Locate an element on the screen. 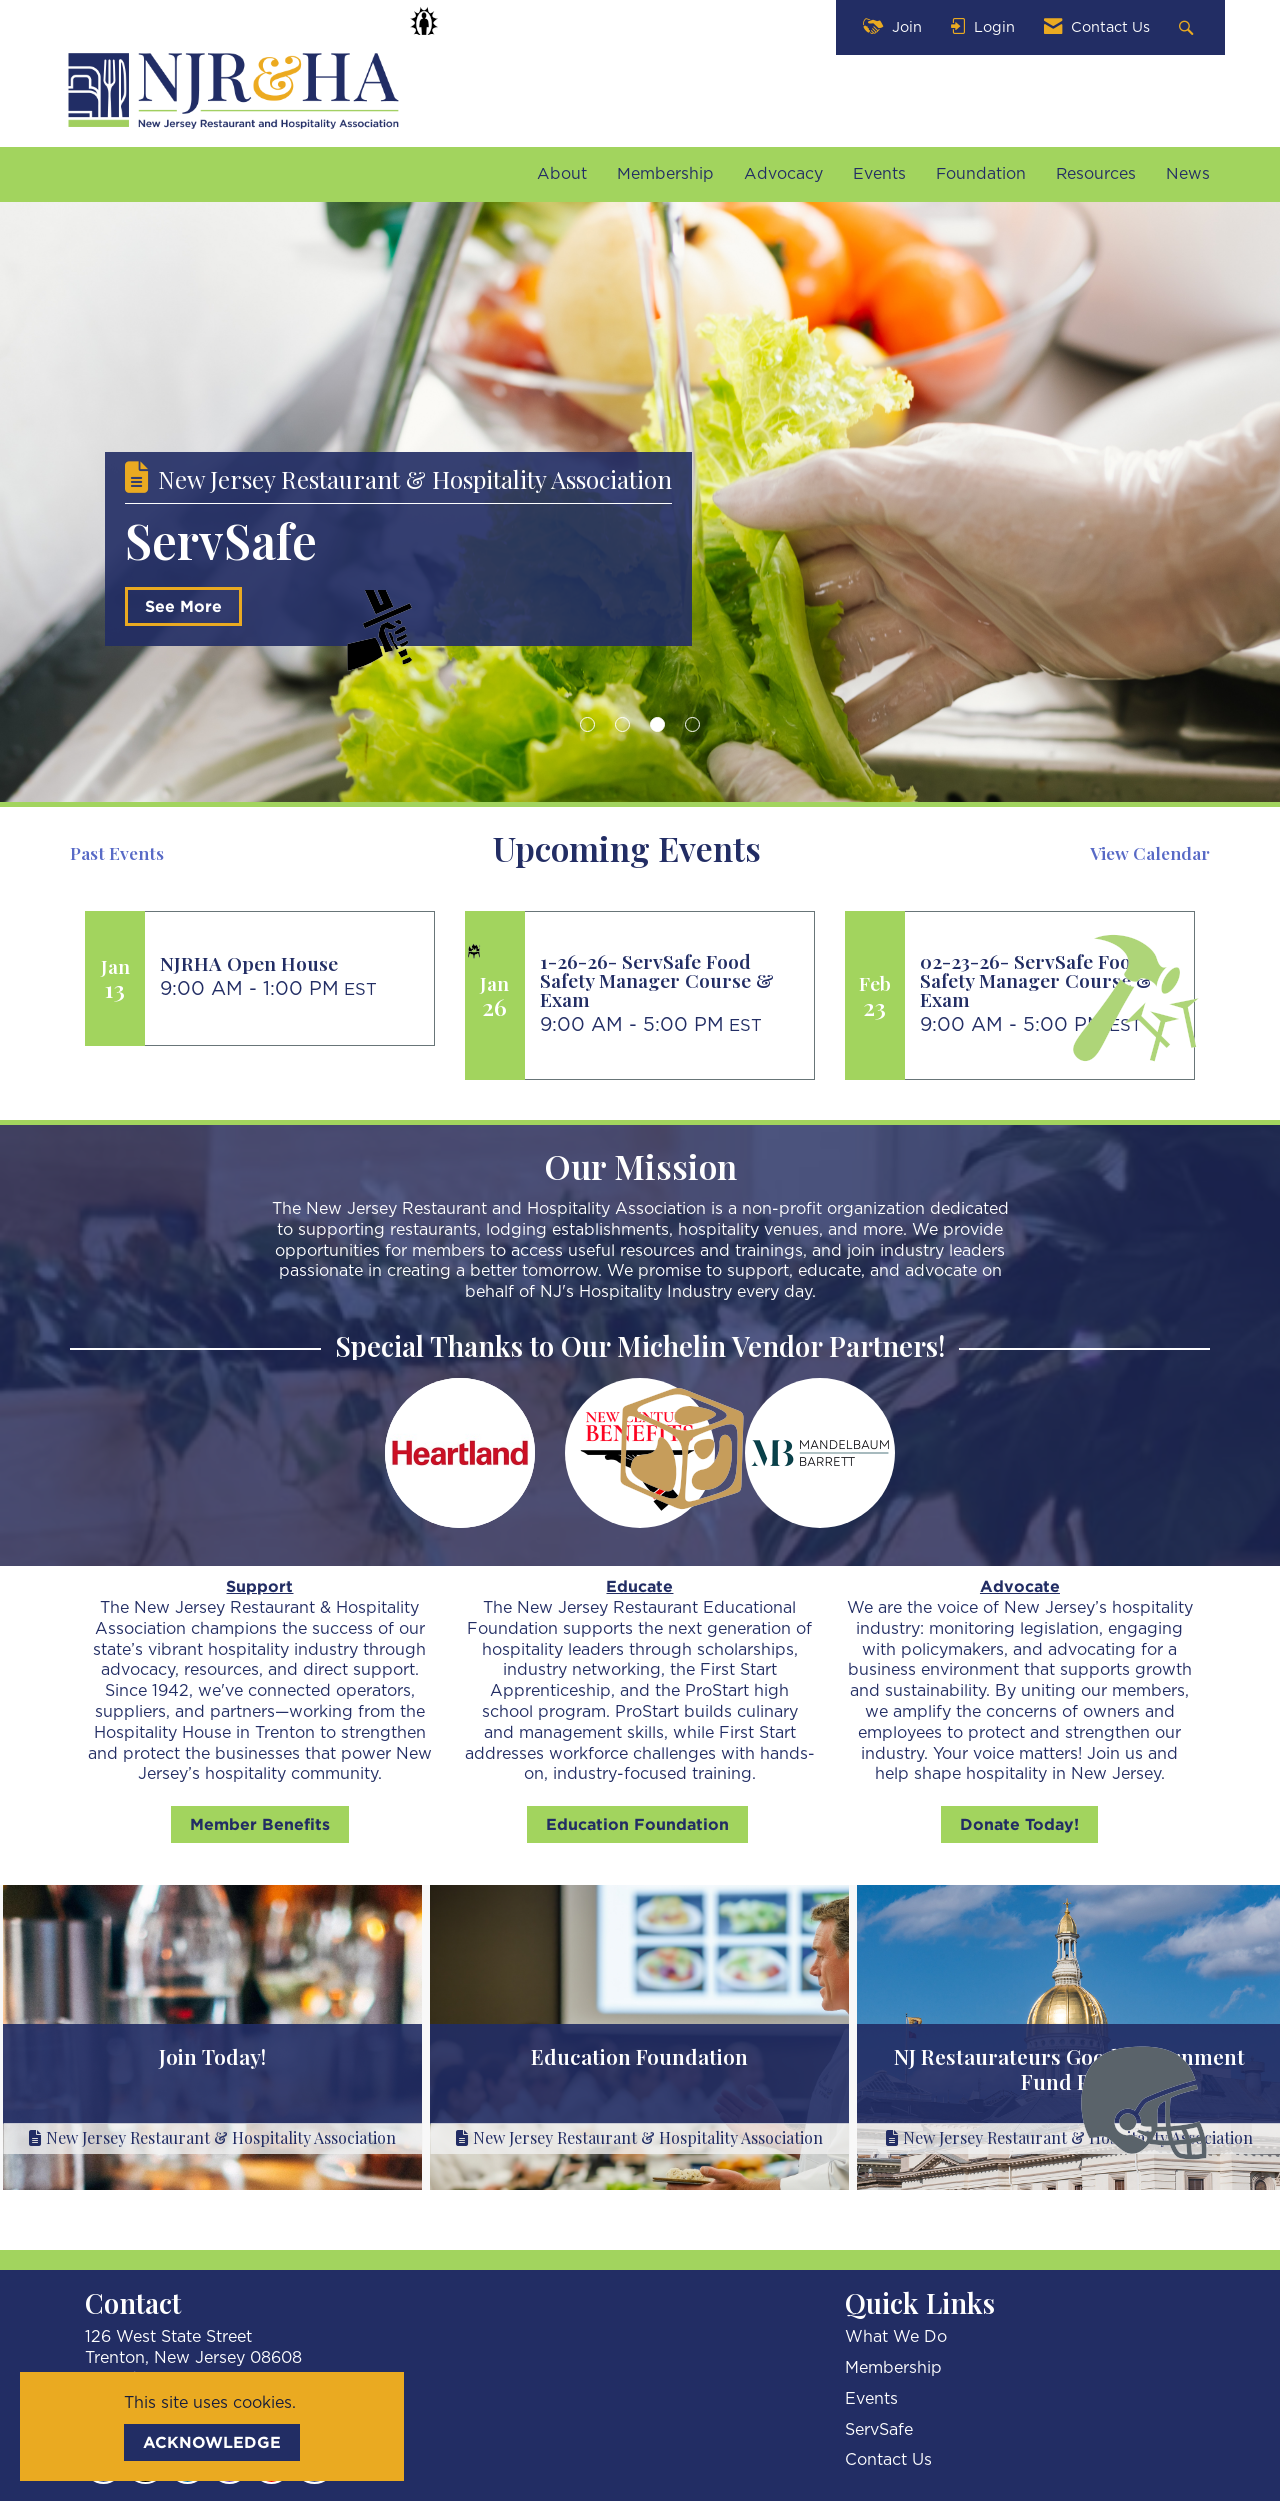 This screenshot has width=1280, height=2501. activate aura or special ability is located at coordinates (424, 21).